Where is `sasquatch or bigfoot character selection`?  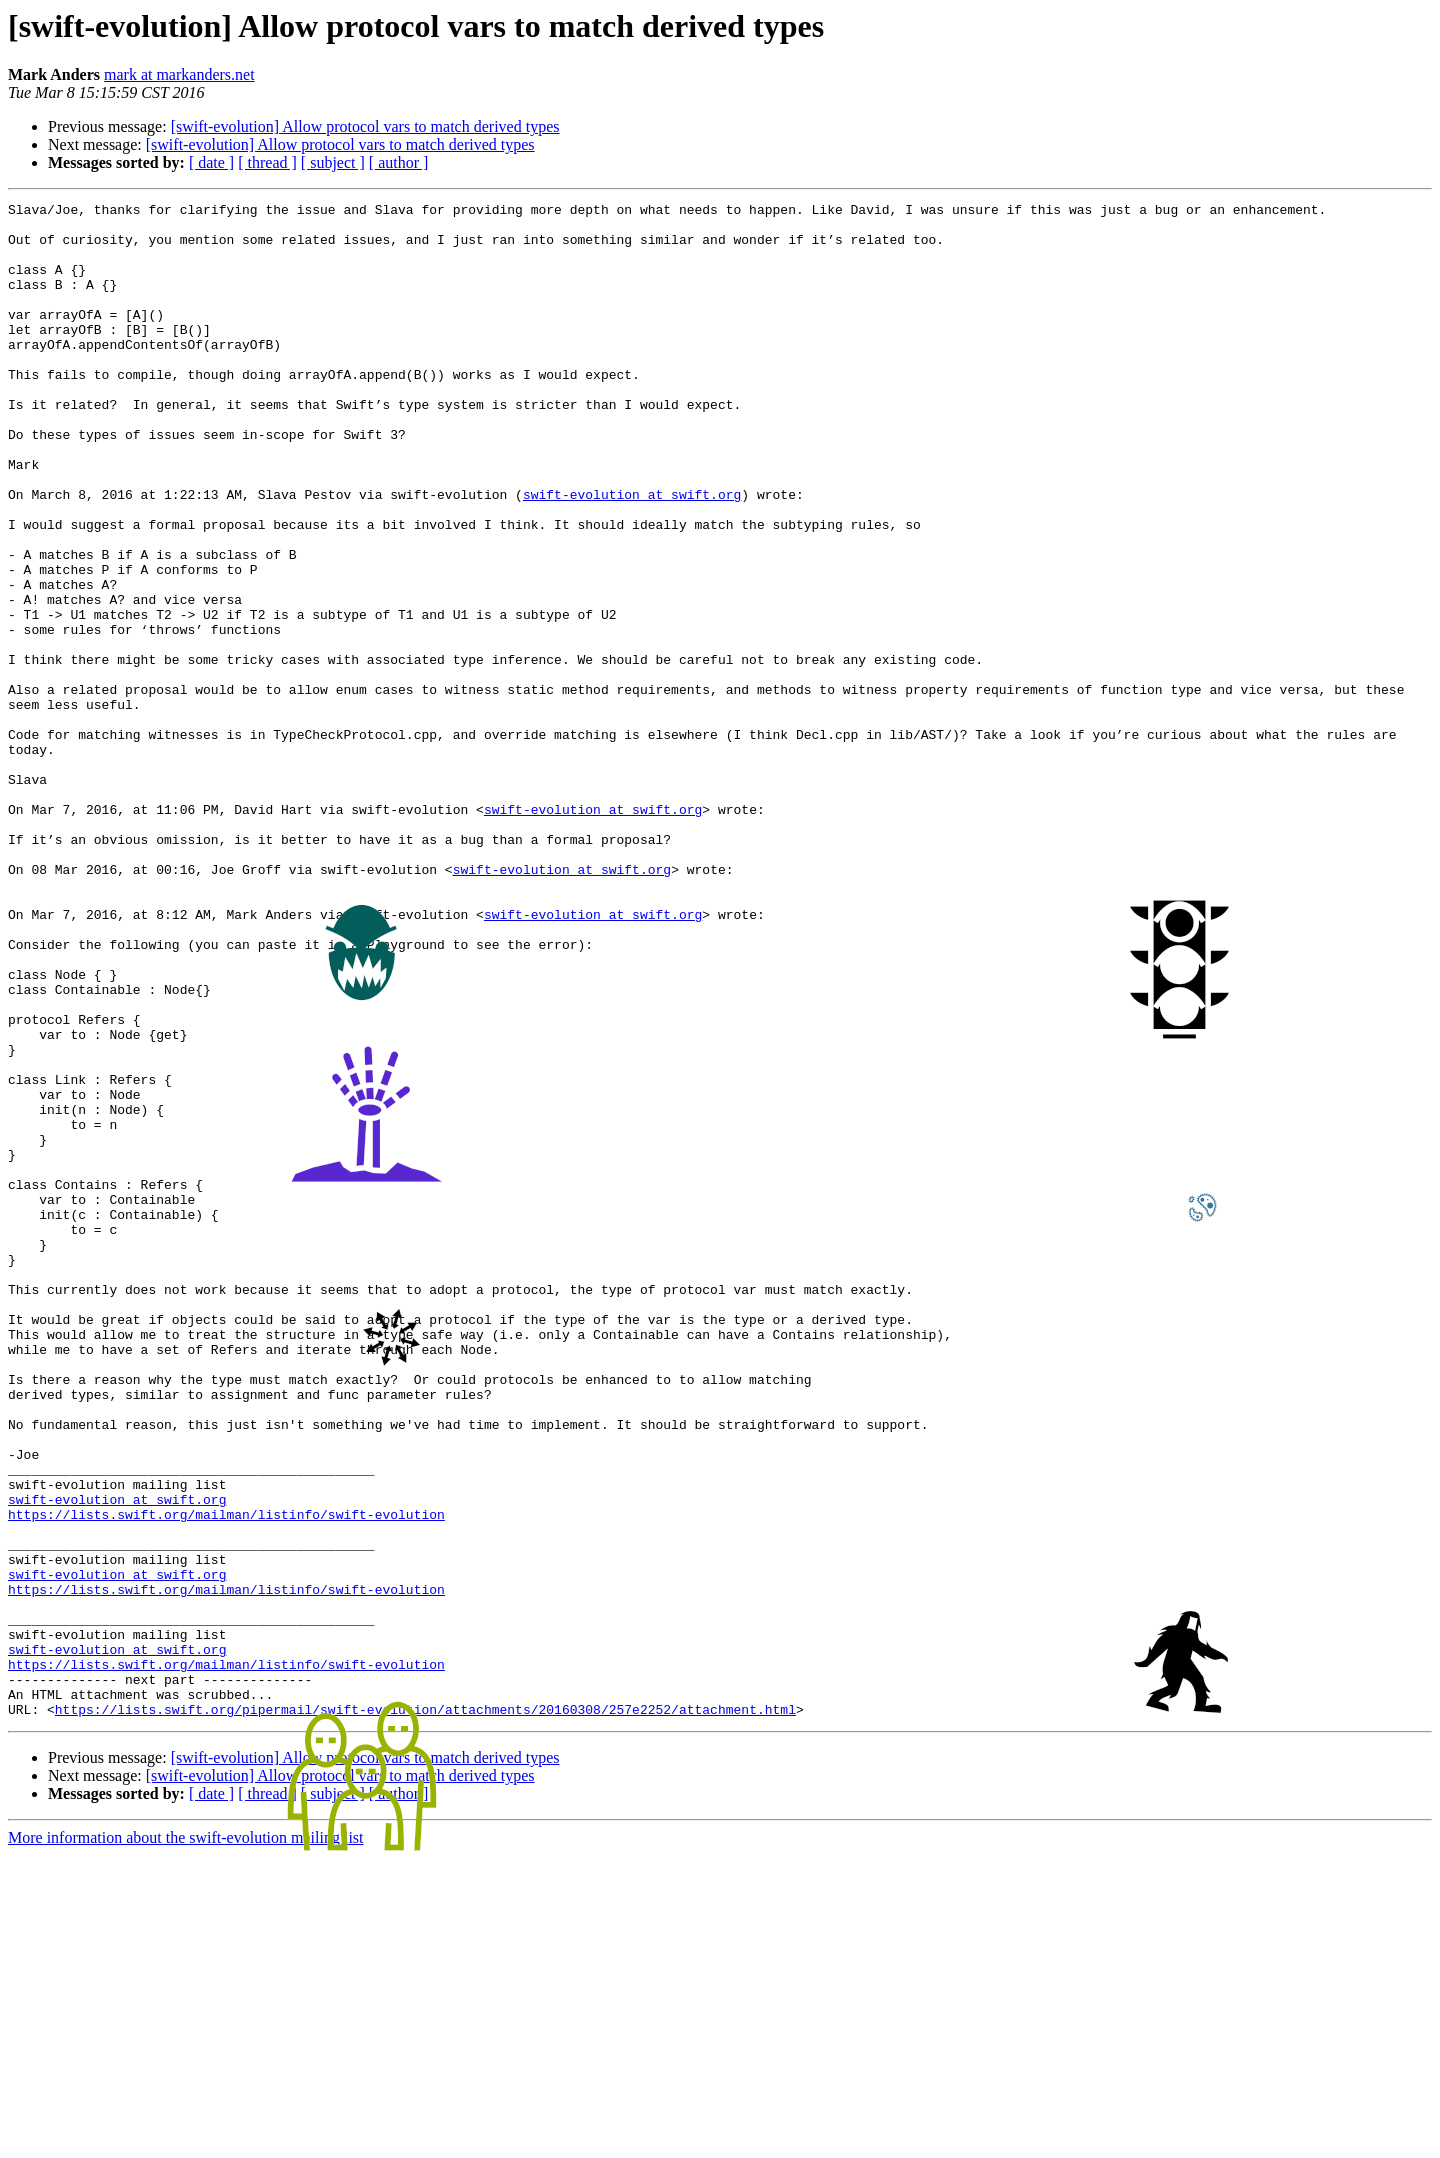
sasquatch or bigfoot character selection is located at coordinates (1181, 1662).